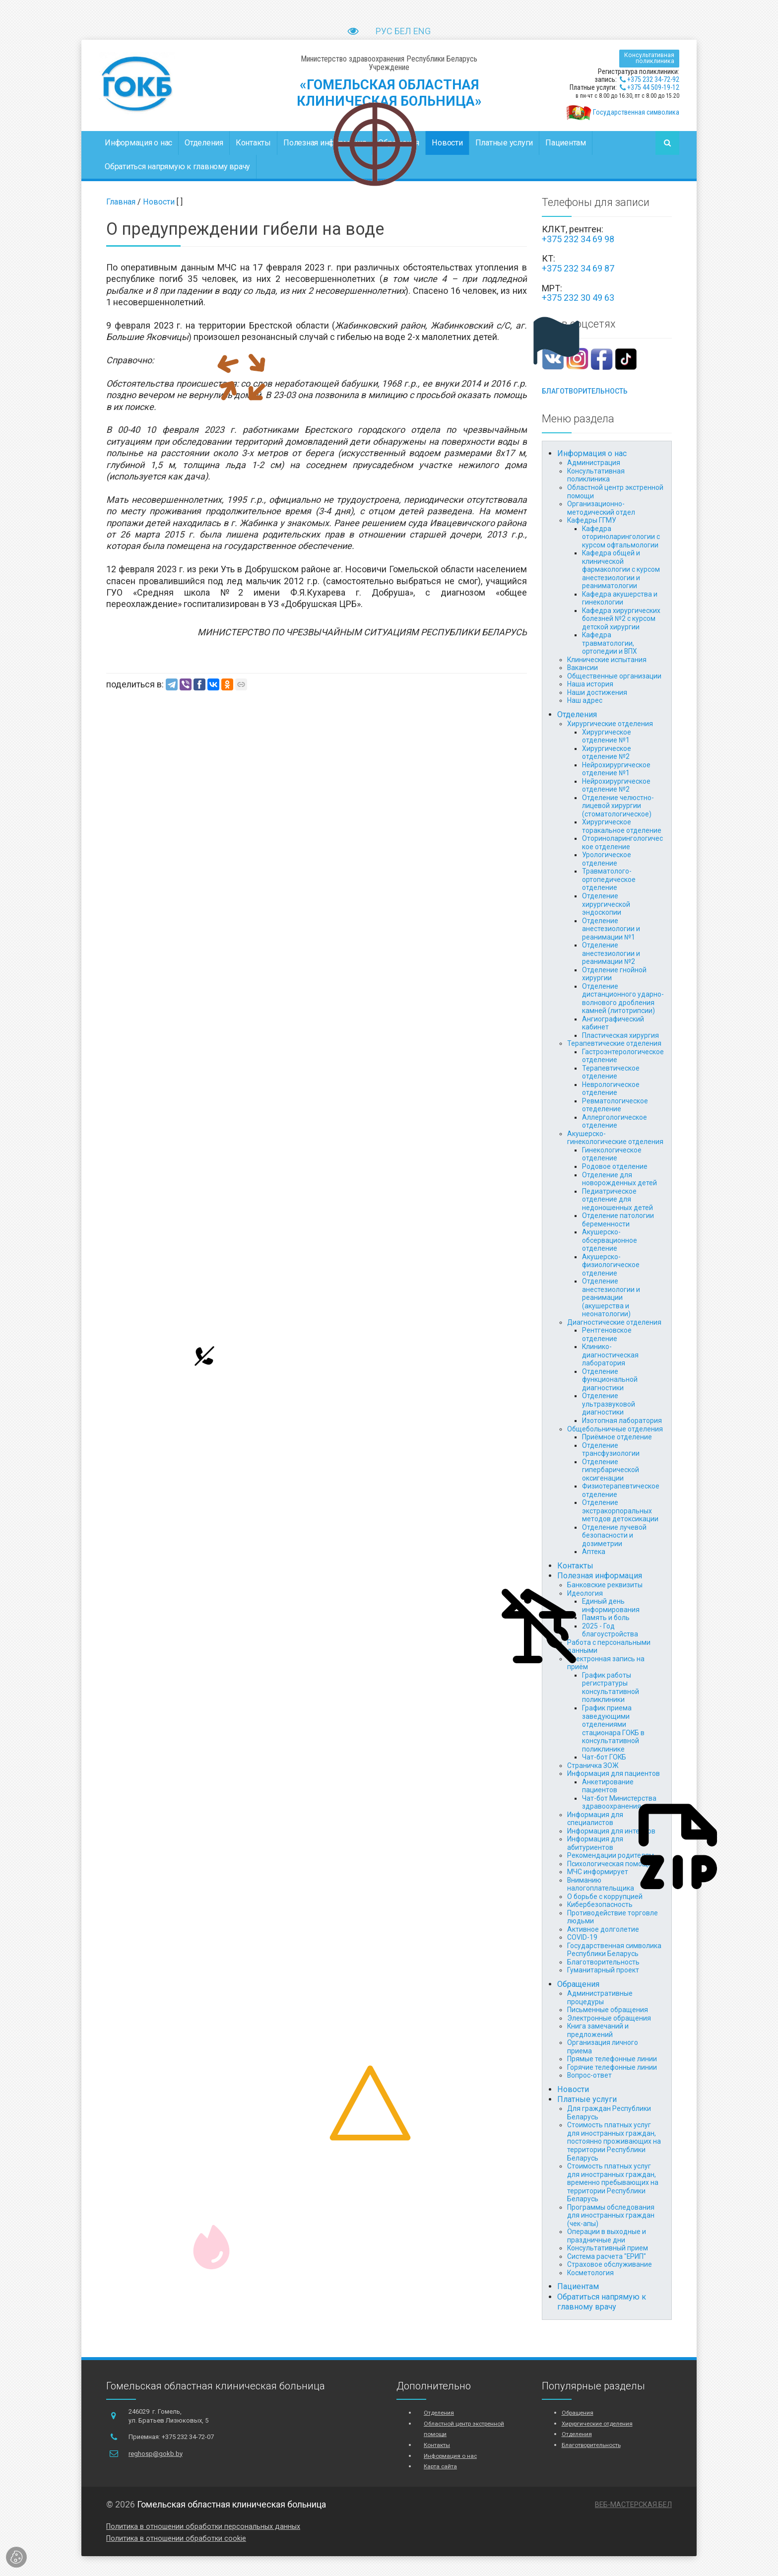 The width and height of the screenshot is (778, 2576). Describe the element at coordinates (554, 339) in the screenshot. I see `flag or bookmark an item for follow-up` at that location.